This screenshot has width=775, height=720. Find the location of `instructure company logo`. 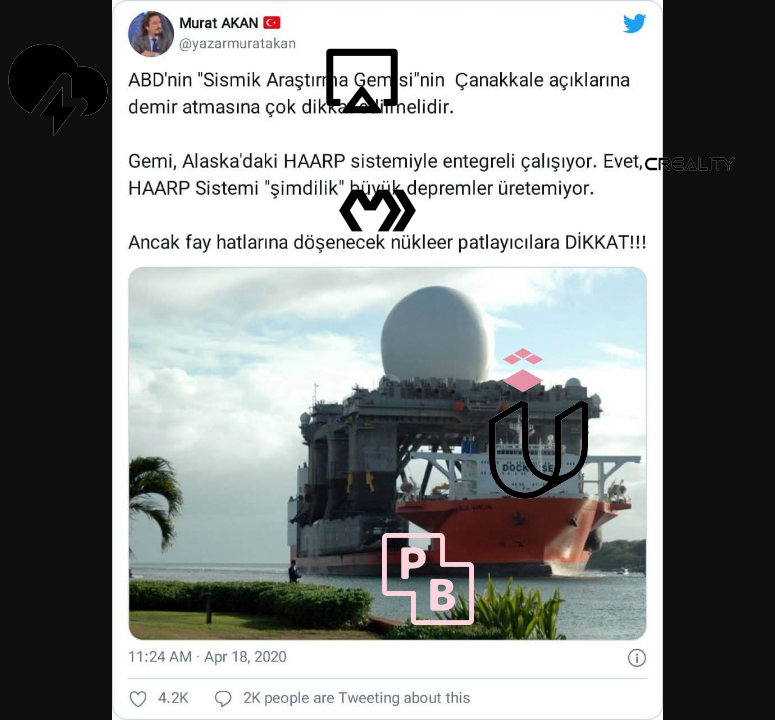

instructure company logo is located at coordinates (523, 370).